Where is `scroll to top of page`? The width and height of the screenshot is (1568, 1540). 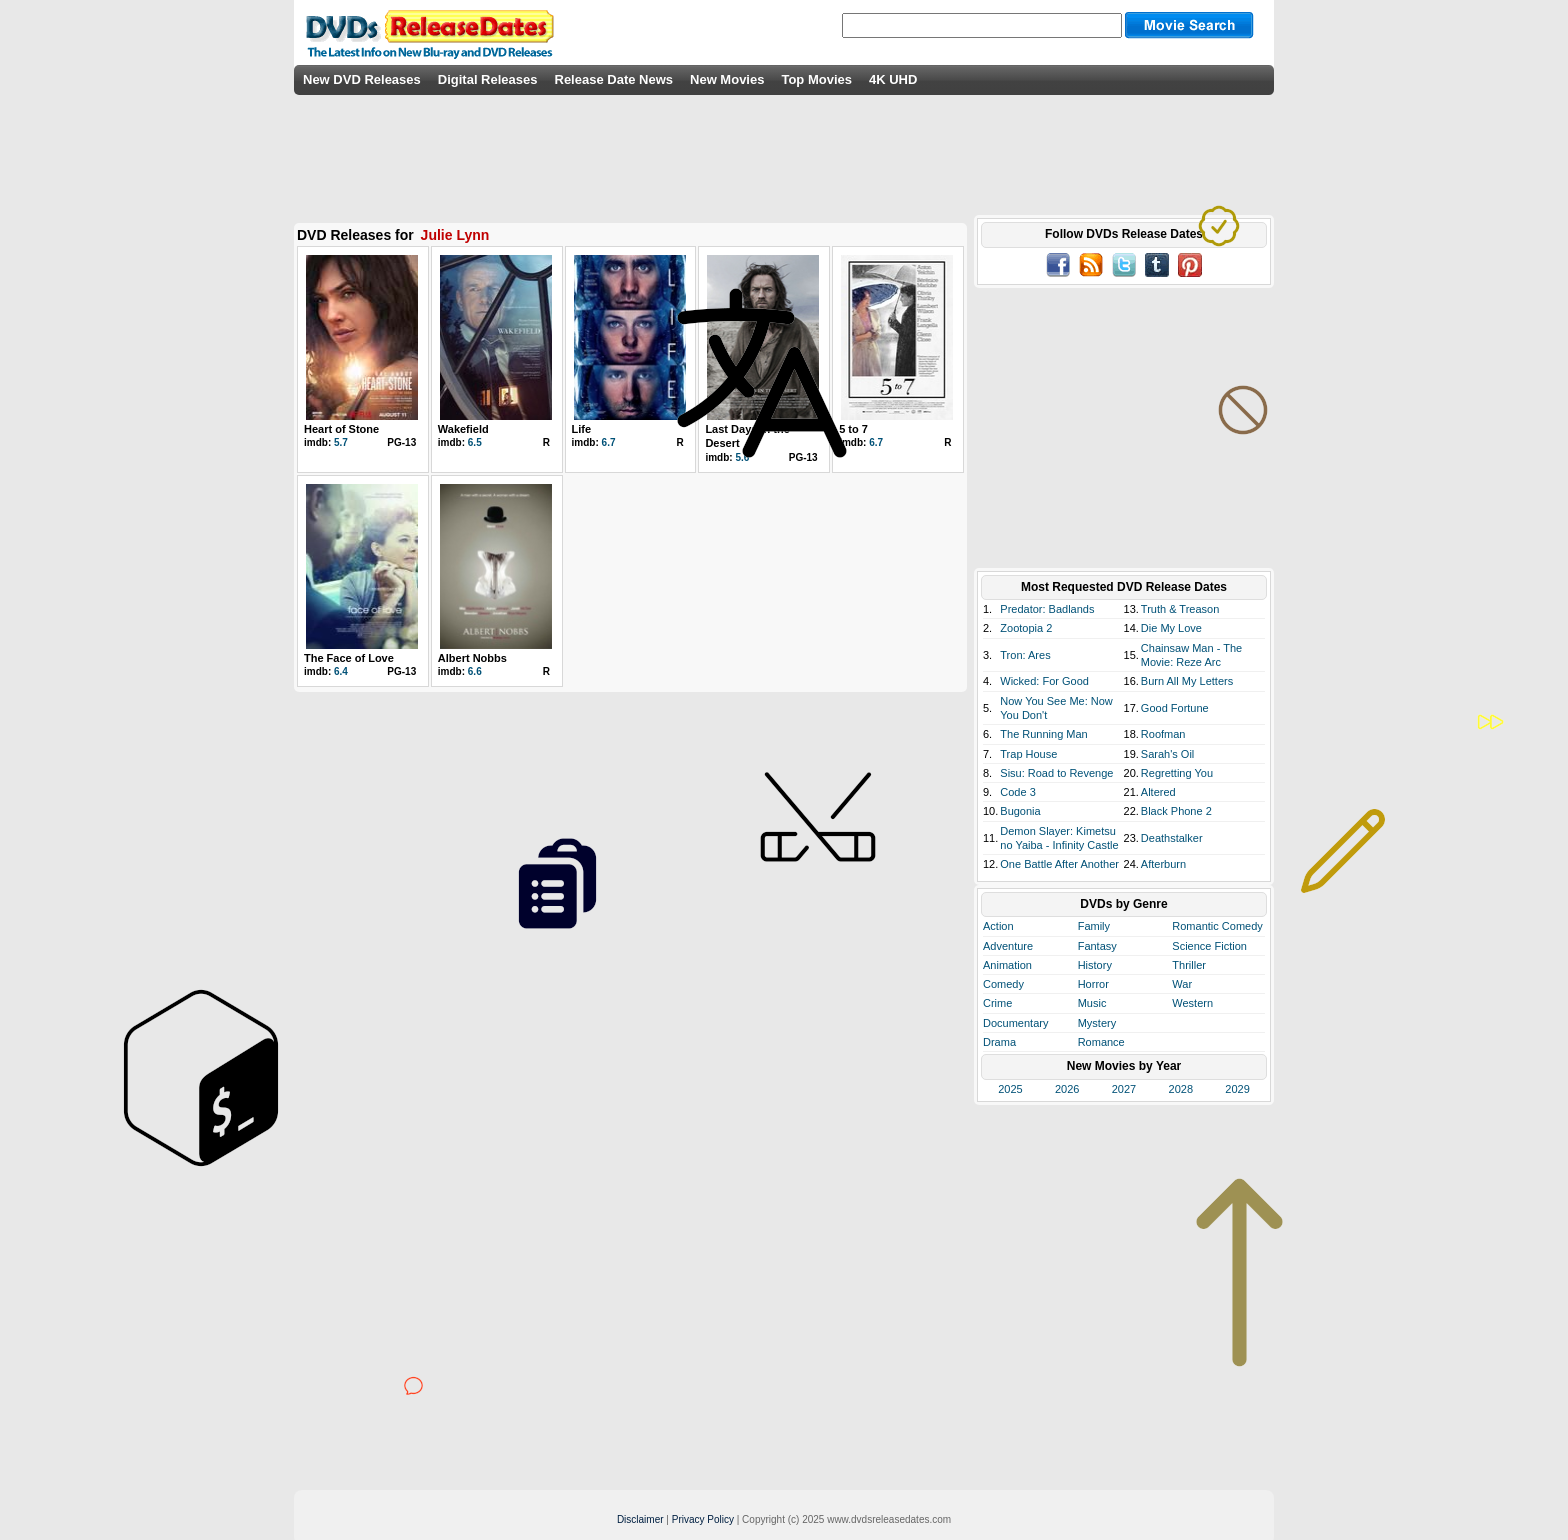
scroll to top of page is located at coordinates (1239, 1272).